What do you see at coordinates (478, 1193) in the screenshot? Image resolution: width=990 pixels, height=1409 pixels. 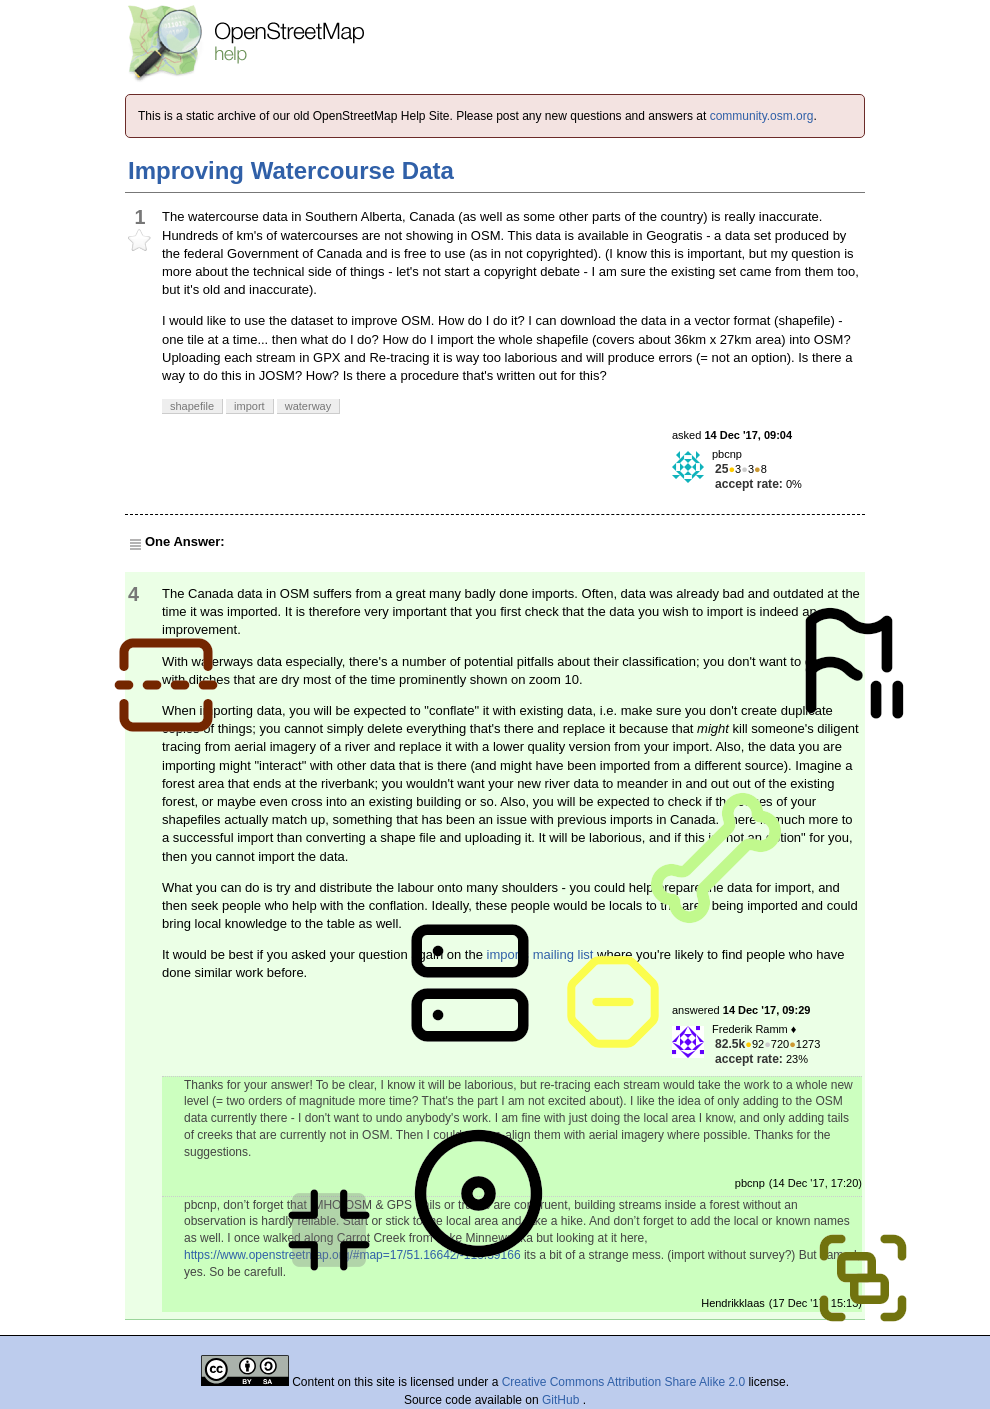 I see `play or access music library` at bounding box center [478, 1193].